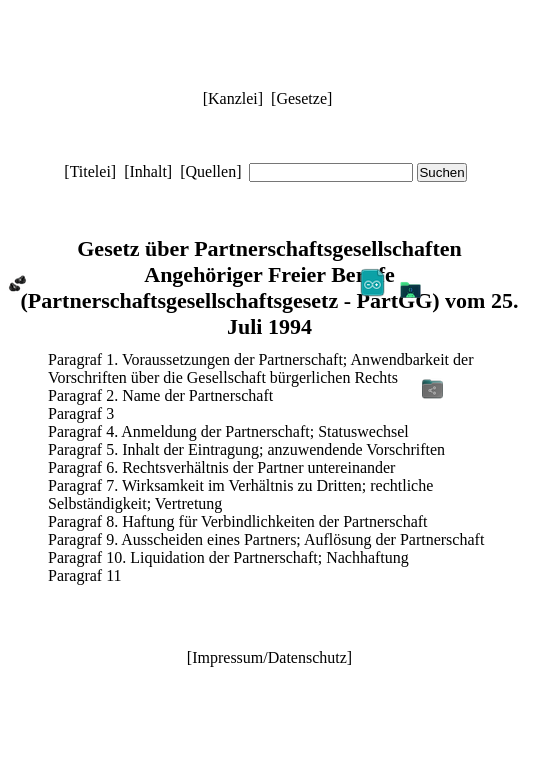  I want to click on an arduino source code file, so click(372, 282).